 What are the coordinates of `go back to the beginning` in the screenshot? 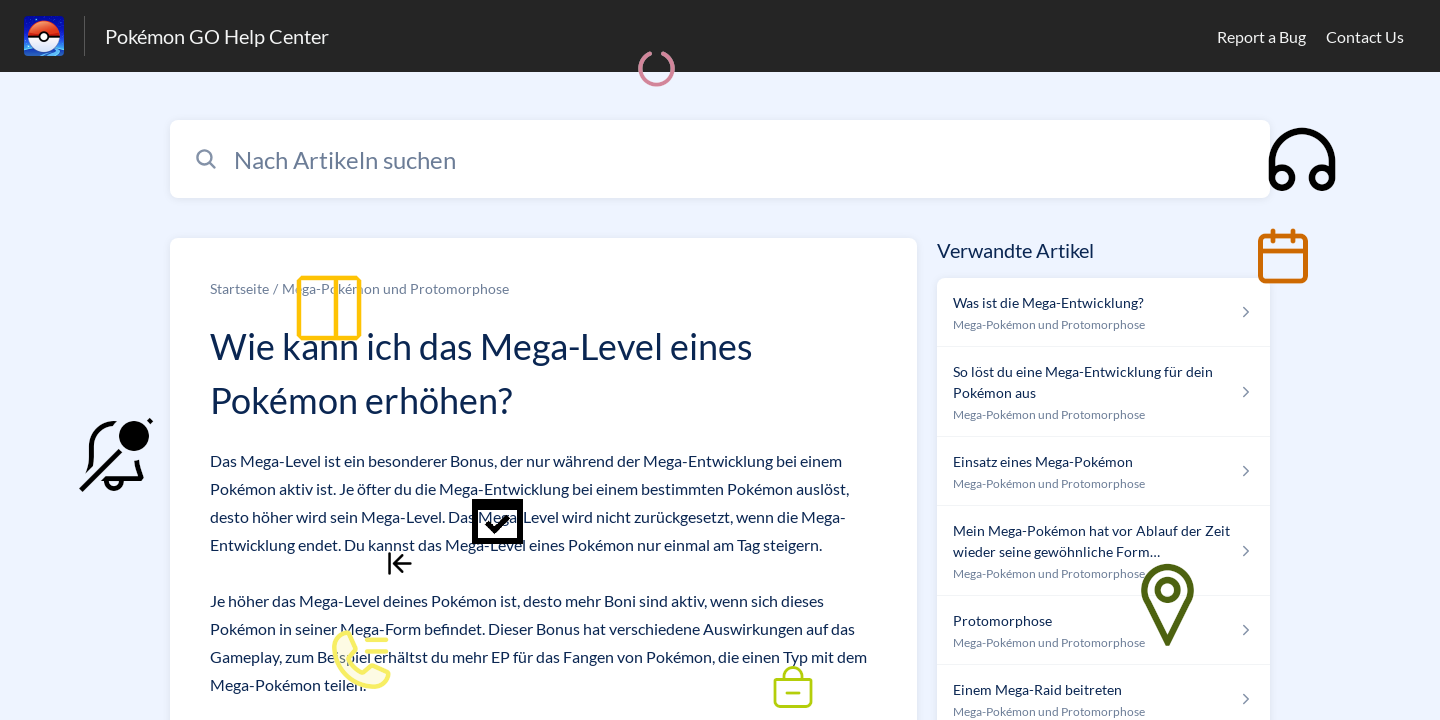 It's located at (399, 563).